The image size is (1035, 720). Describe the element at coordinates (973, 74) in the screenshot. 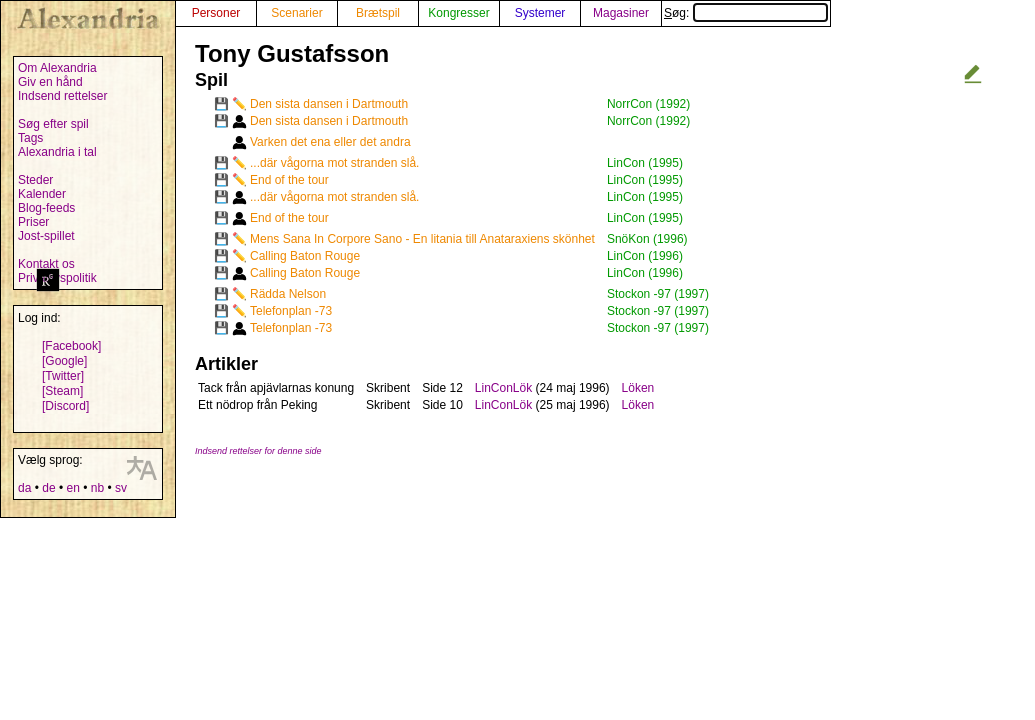

I see `edit content or settings` at that location.